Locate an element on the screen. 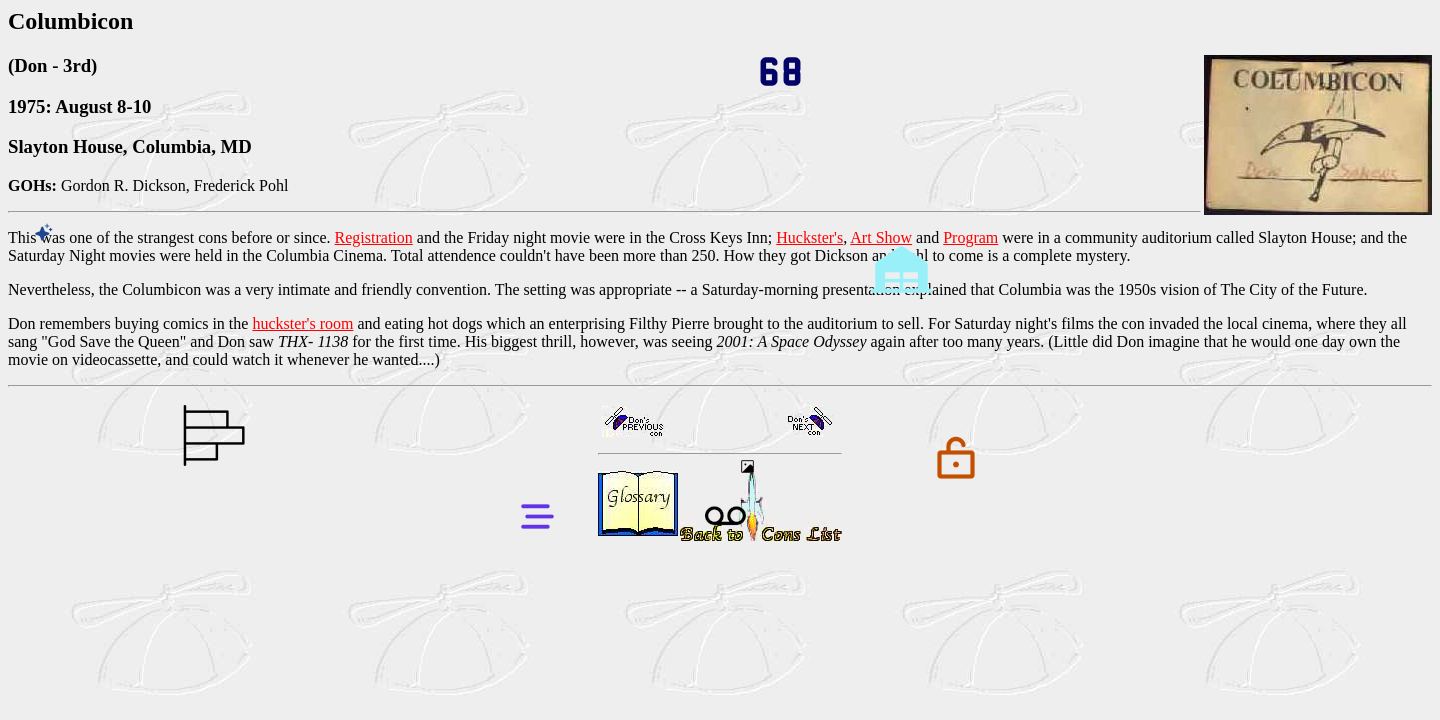  unlock or access secured content is located at coordinates (956, 460).